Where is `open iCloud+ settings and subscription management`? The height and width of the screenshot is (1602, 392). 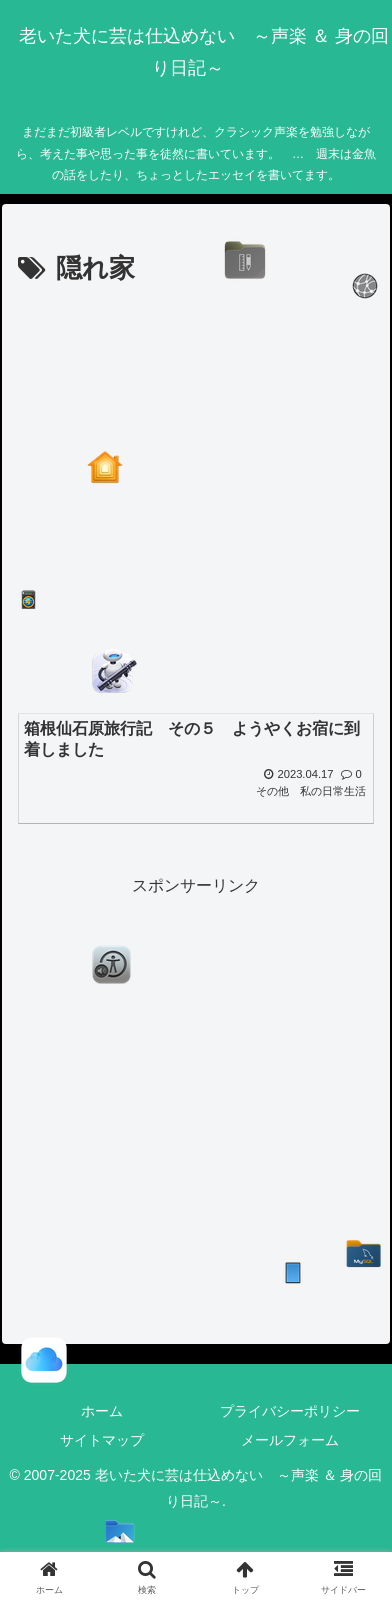
open iCloud+ settings and subscription management is located at coordinates (44, 1360).